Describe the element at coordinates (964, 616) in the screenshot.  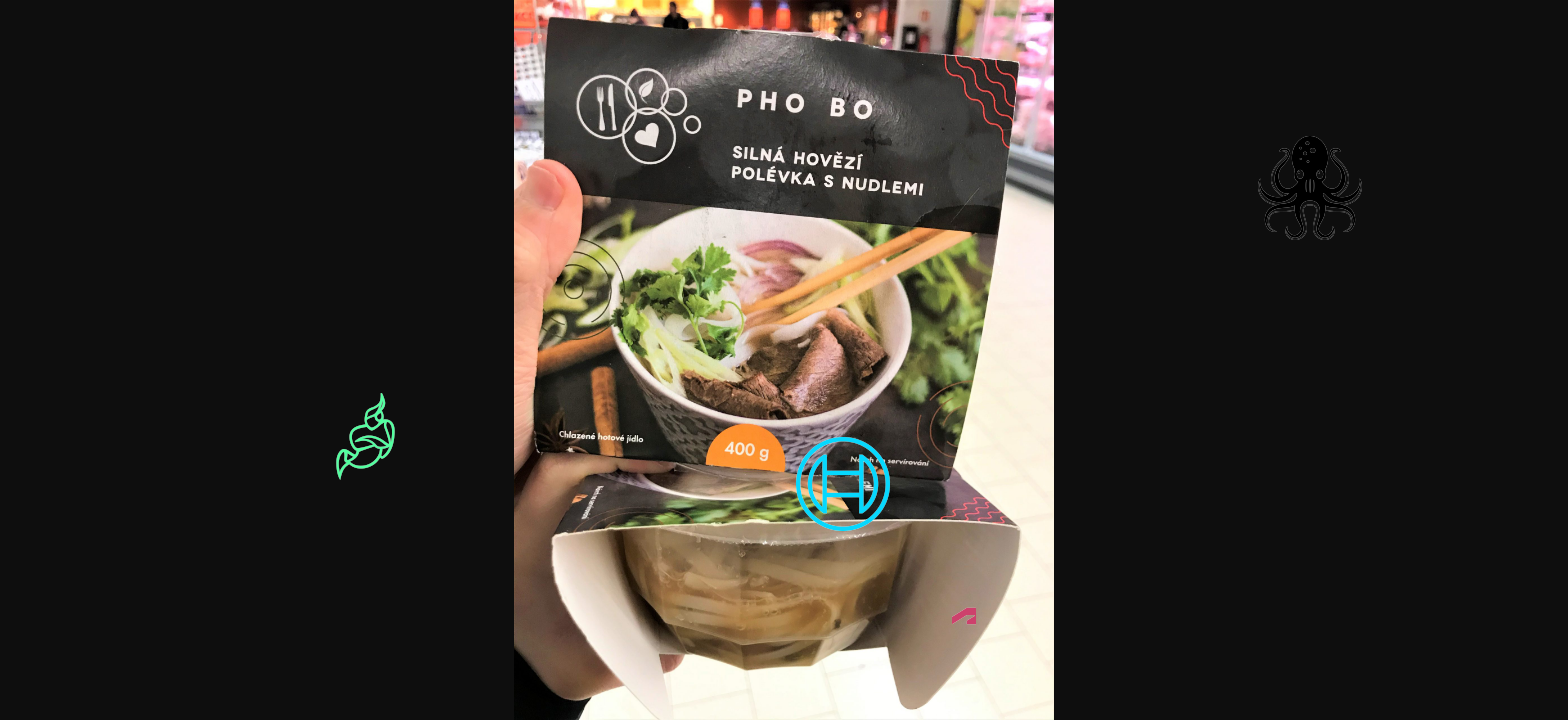
I see `autodesk logo` at that location.